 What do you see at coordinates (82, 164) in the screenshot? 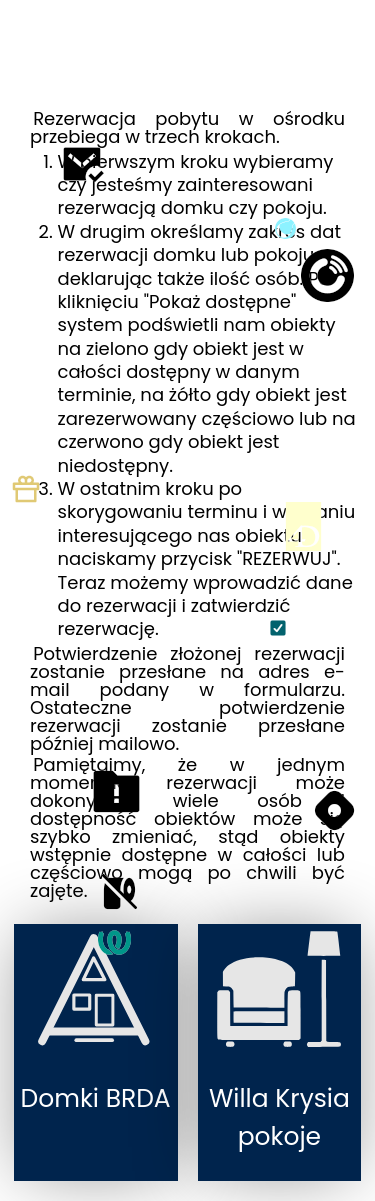
I see `email successfully sent or delivered` at bounding box center [82, 164].